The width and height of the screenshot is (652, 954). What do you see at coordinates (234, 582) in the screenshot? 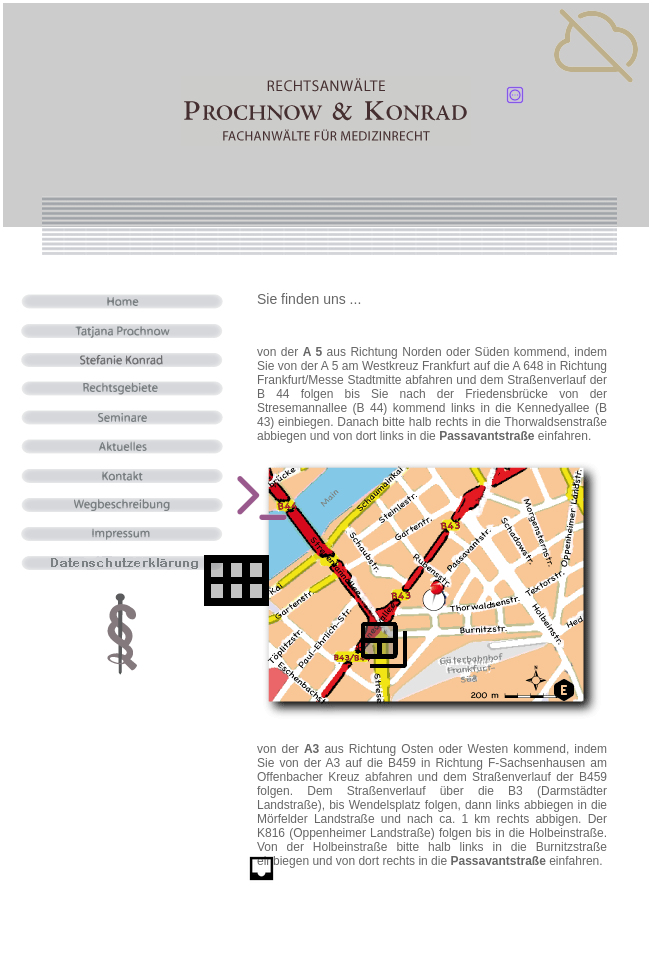
I see `switch to grid view layout` at bounding box center [234, 582].